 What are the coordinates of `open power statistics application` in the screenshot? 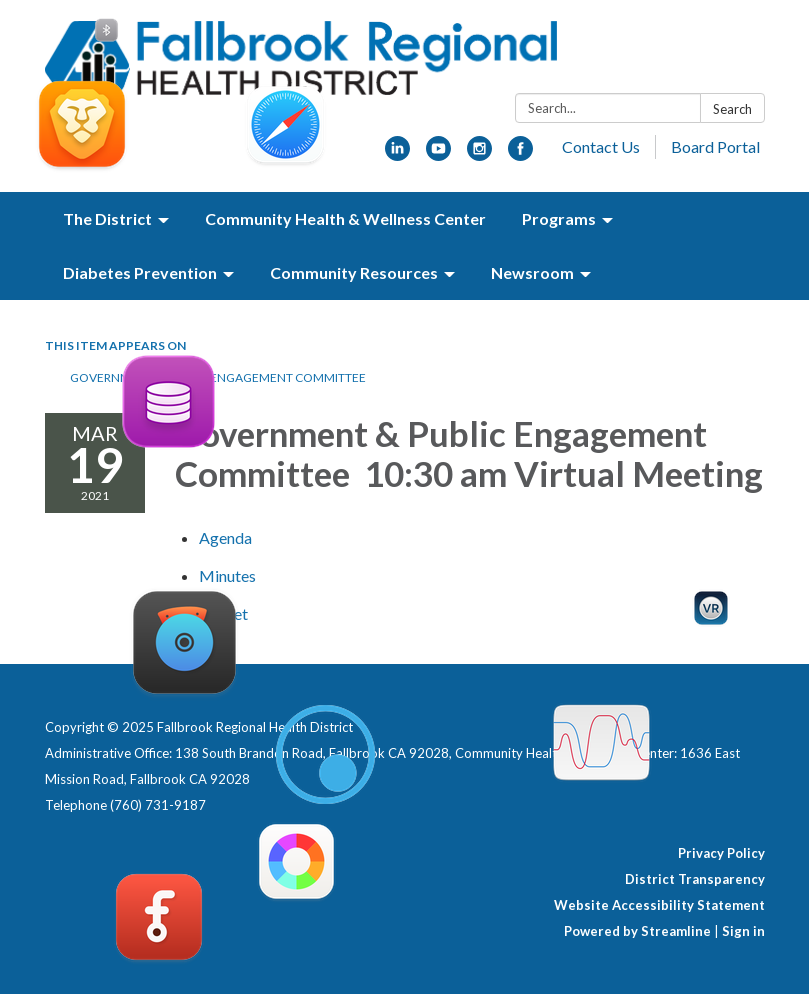 It's located at (601, 742).